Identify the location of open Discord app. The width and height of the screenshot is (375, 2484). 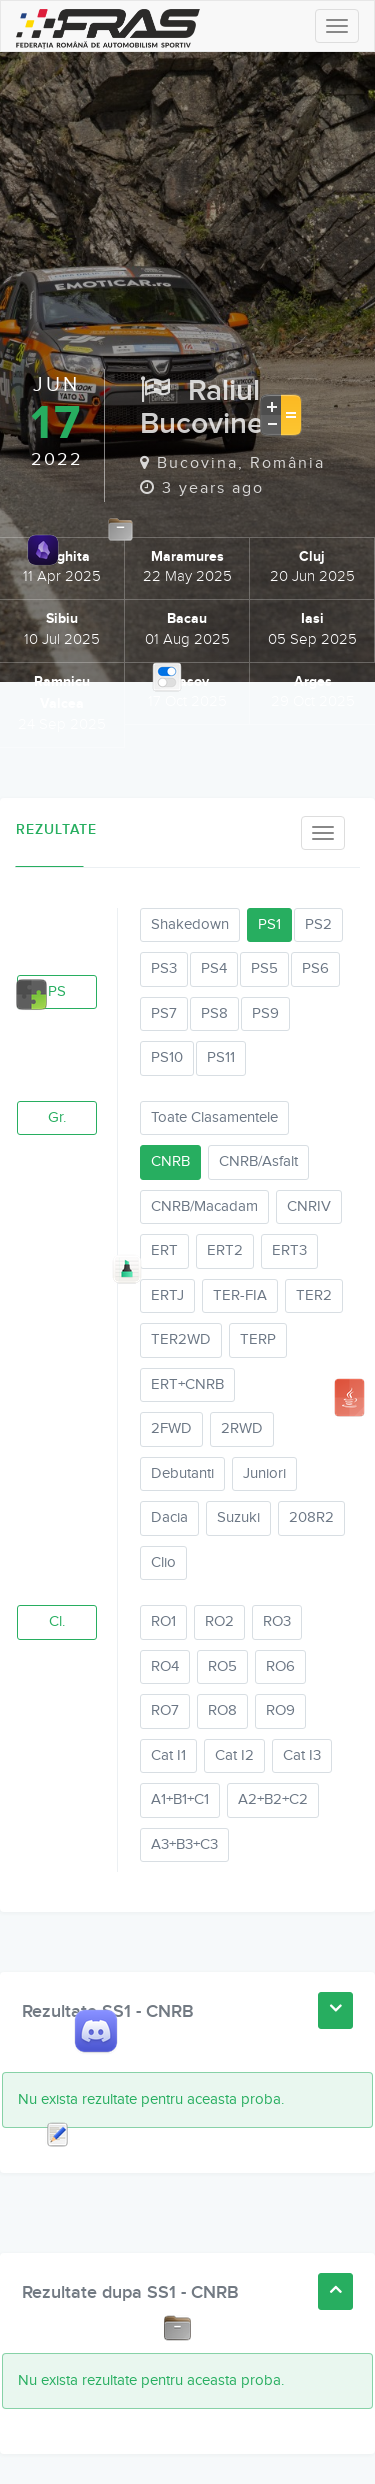
(96, 2031).